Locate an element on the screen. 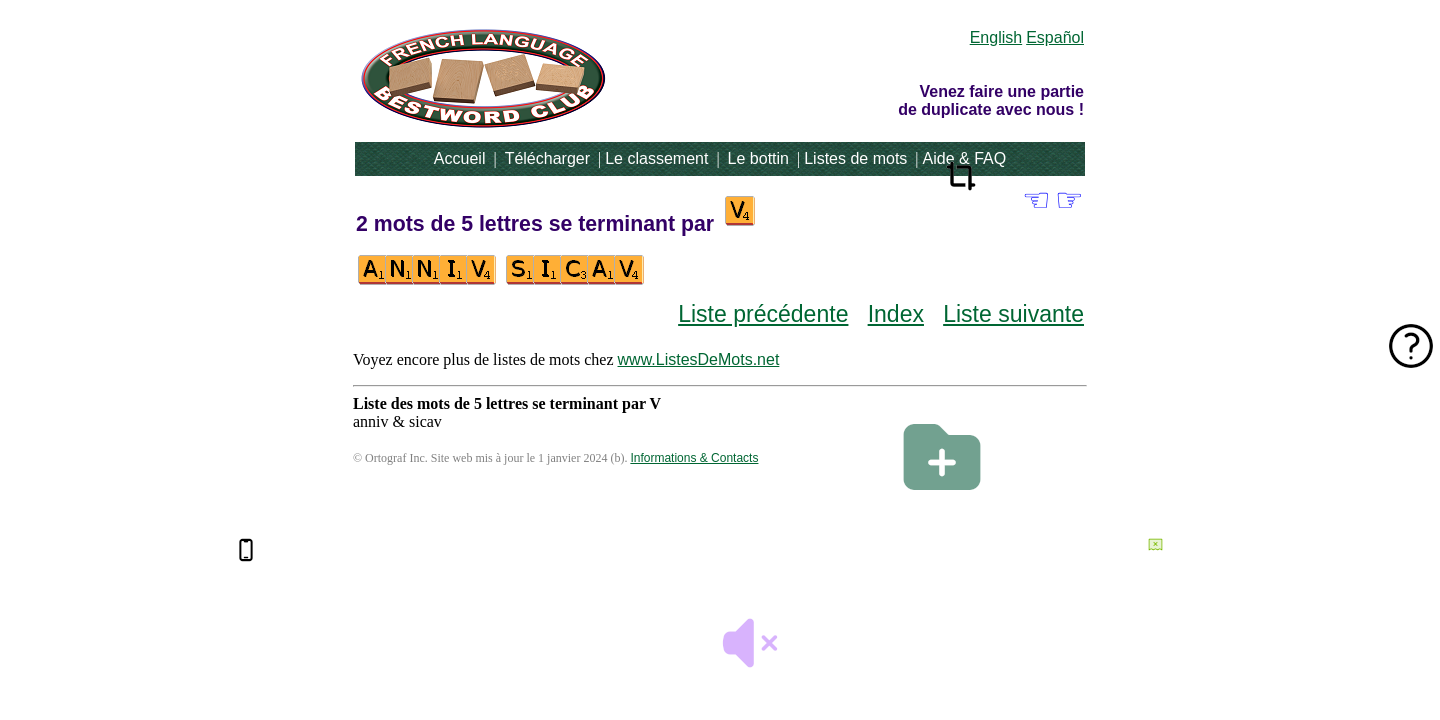  create a new folder is located at coordinates (942, 457).